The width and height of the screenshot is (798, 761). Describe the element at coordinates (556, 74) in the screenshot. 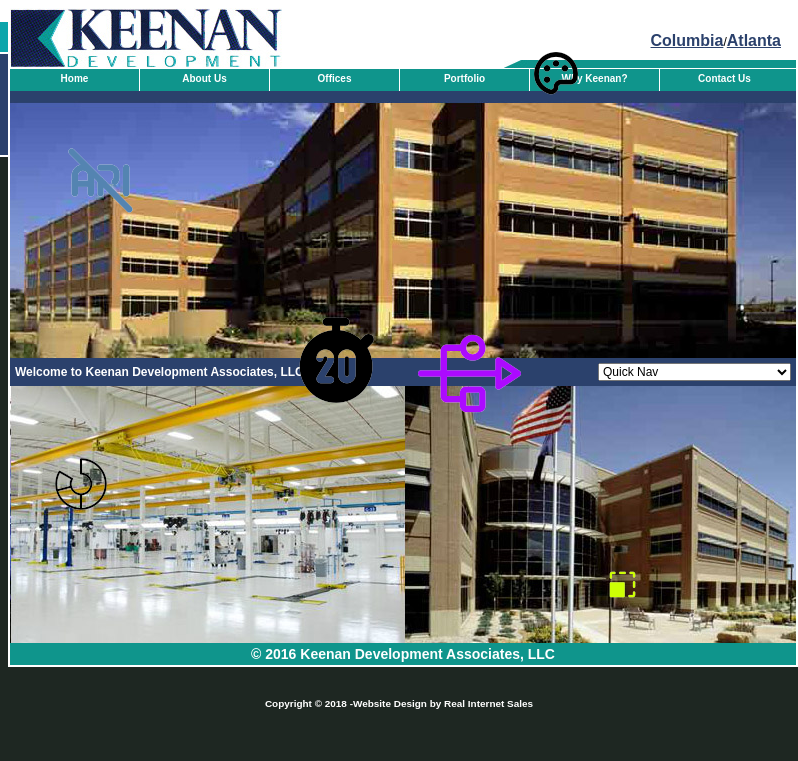

I see `access color or theme settings` at that location.